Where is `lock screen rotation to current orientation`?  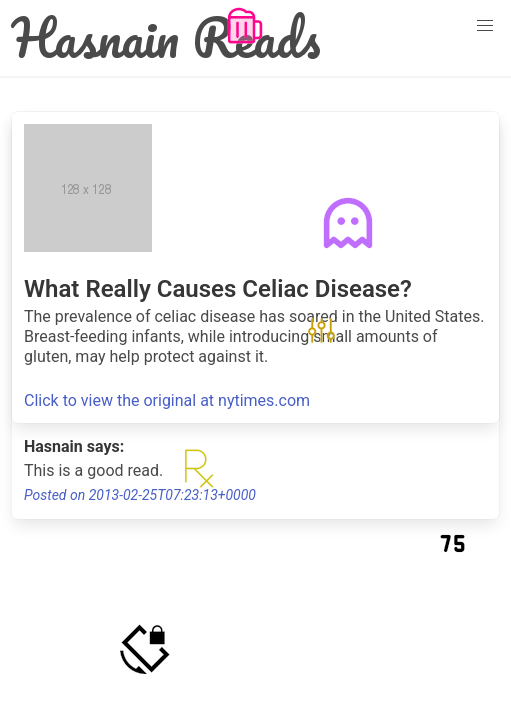 lock screen rotation to current orientation is located at coordinates (145, 648).